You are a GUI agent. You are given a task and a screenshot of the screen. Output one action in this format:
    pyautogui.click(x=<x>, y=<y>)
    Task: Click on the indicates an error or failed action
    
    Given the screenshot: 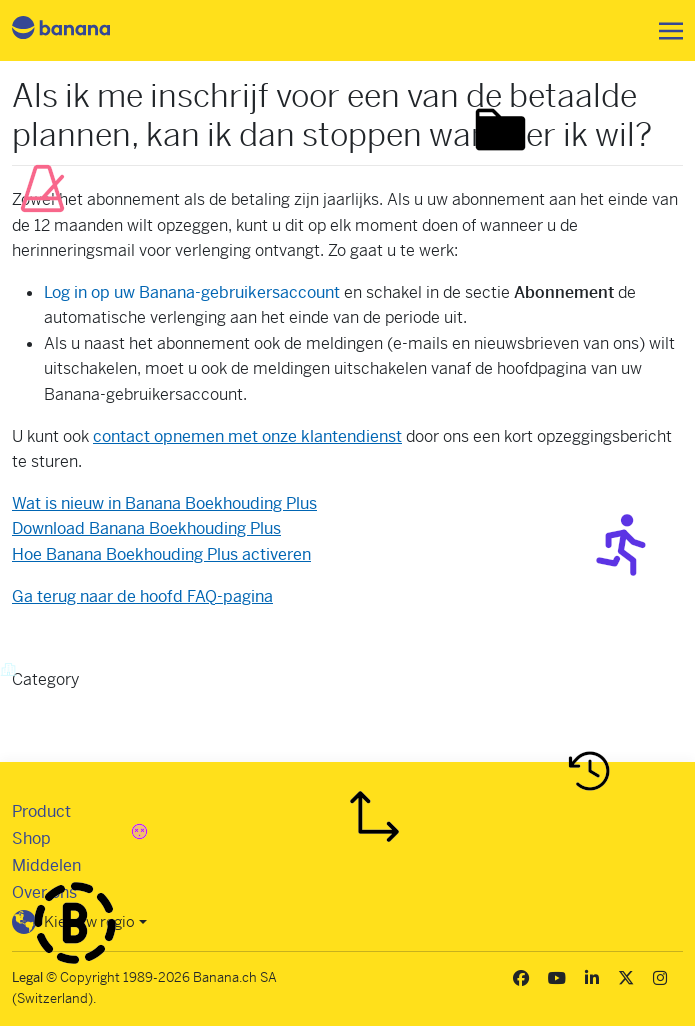 What is the action you would take?
    pyautogui.click(x=139, y=831)
    